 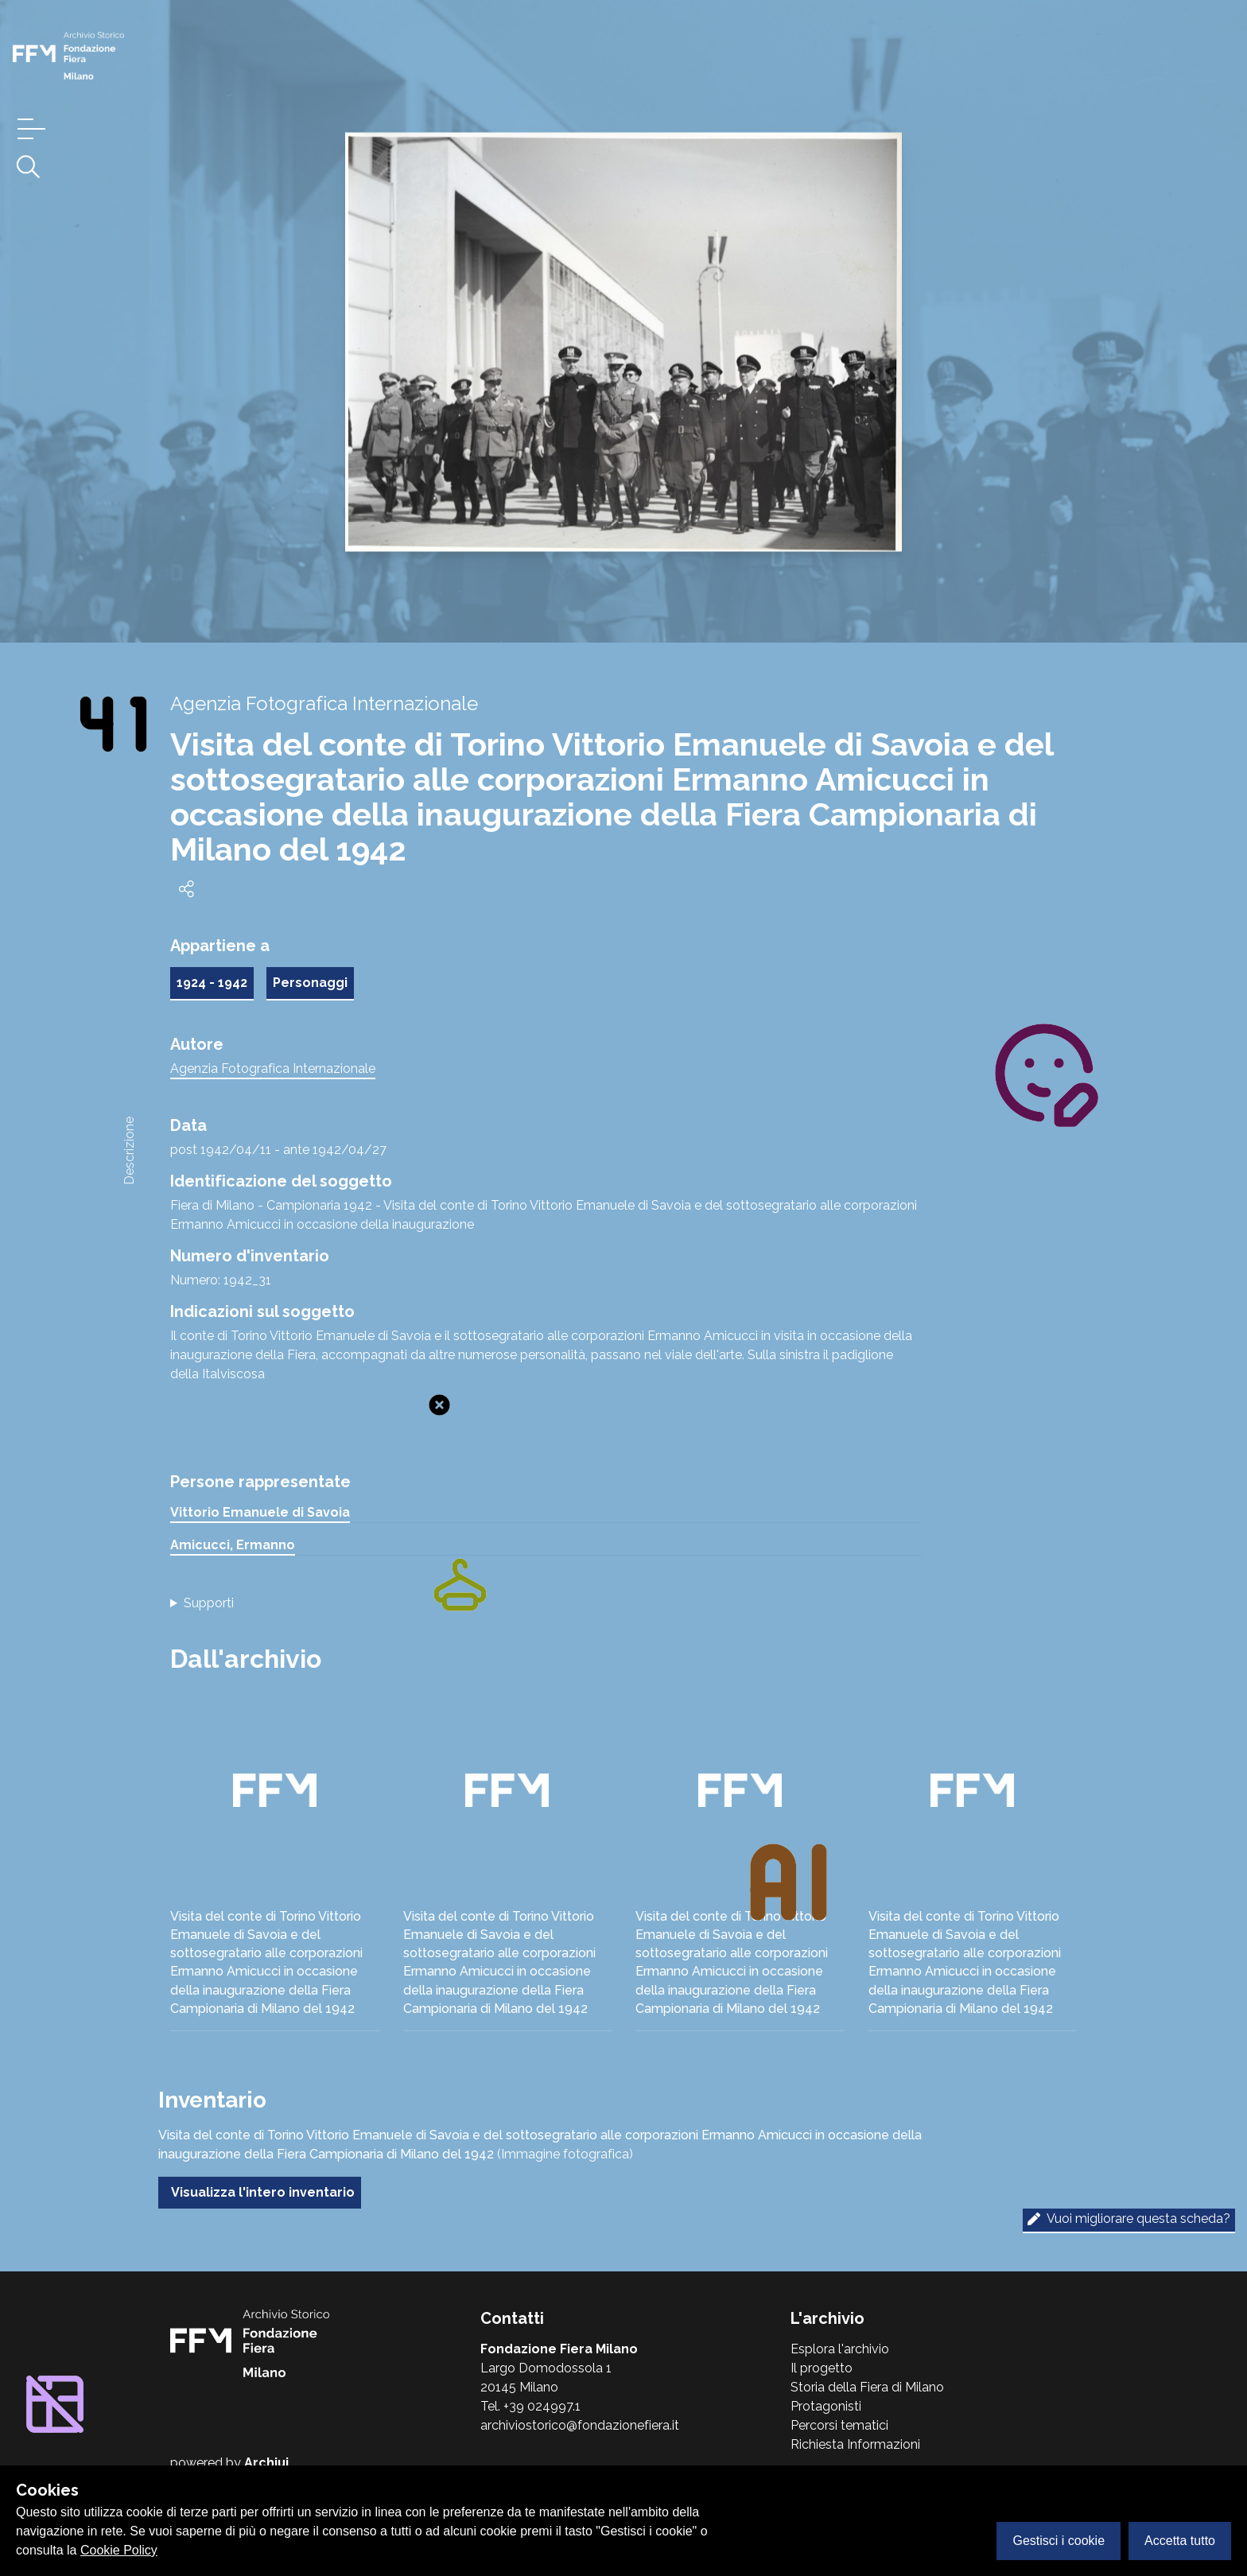 What do you see at coordinates (788, 1882) in the screenshot?
I see `access AI-powered features` at bounding box center [788, 1882].